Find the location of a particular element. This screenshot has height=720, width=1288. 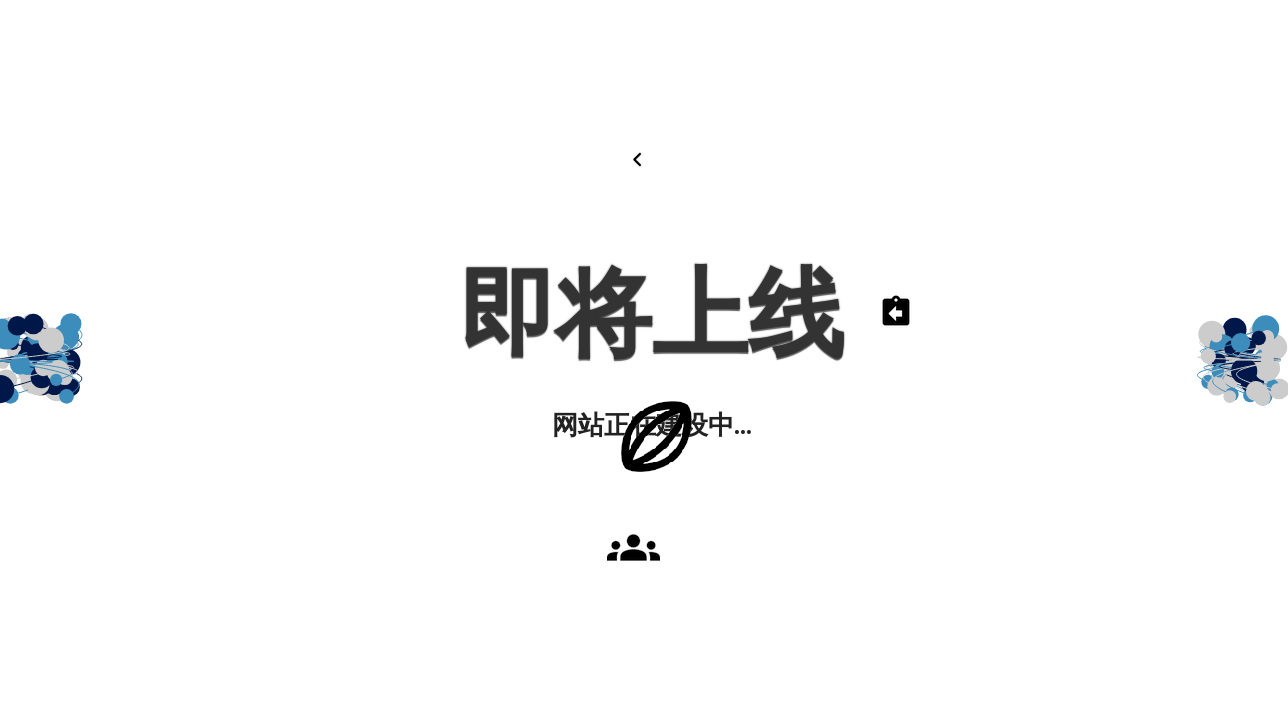

return or send back an assignment is located at coordinates (896, 312).